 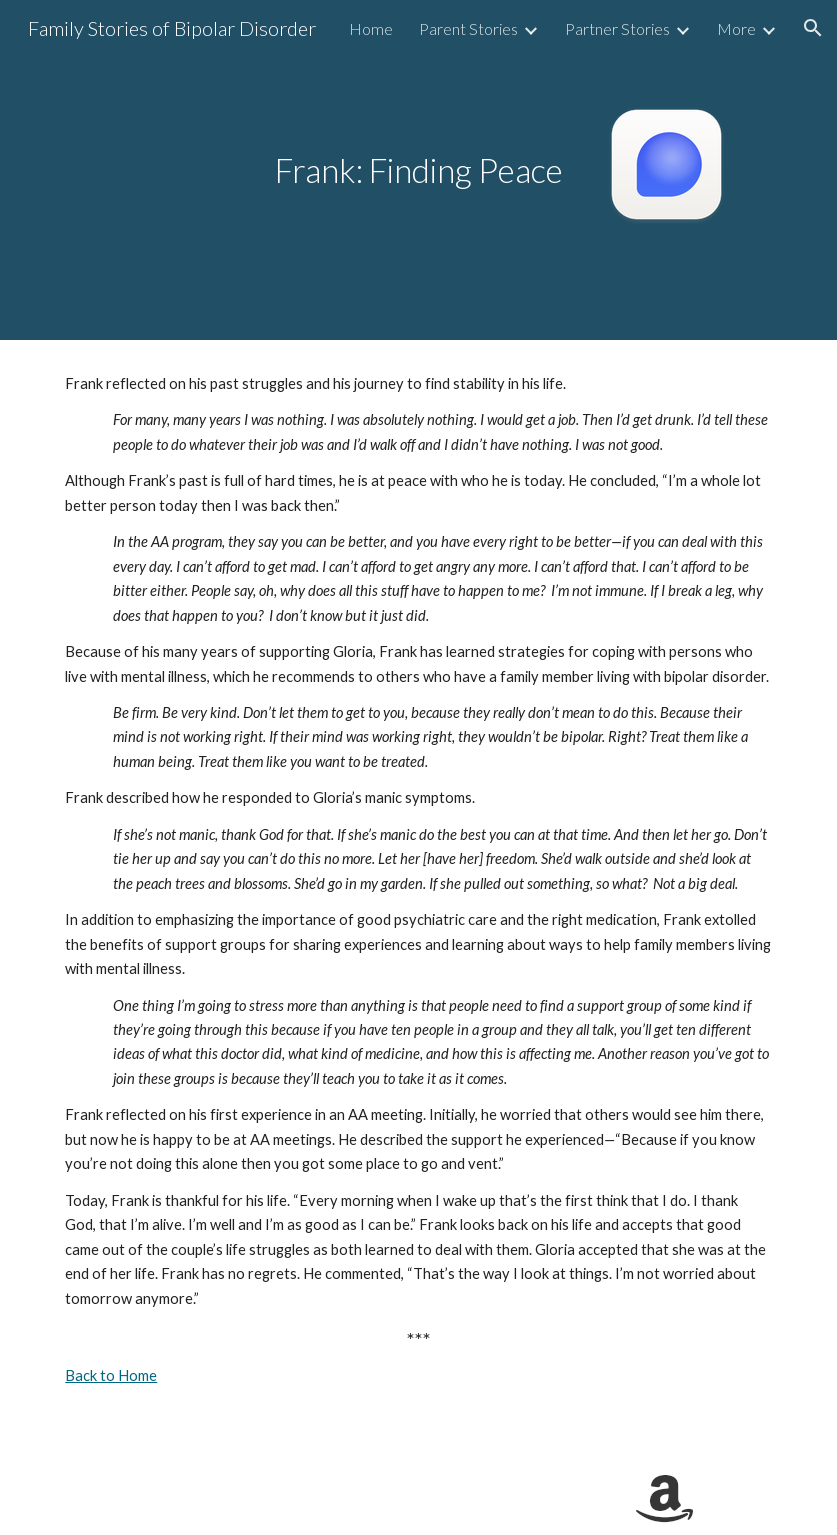 What do you see at coordinates (666, 164) in the screenshot?
I see `open the texts messaging app` at bounding box center [666, 164].